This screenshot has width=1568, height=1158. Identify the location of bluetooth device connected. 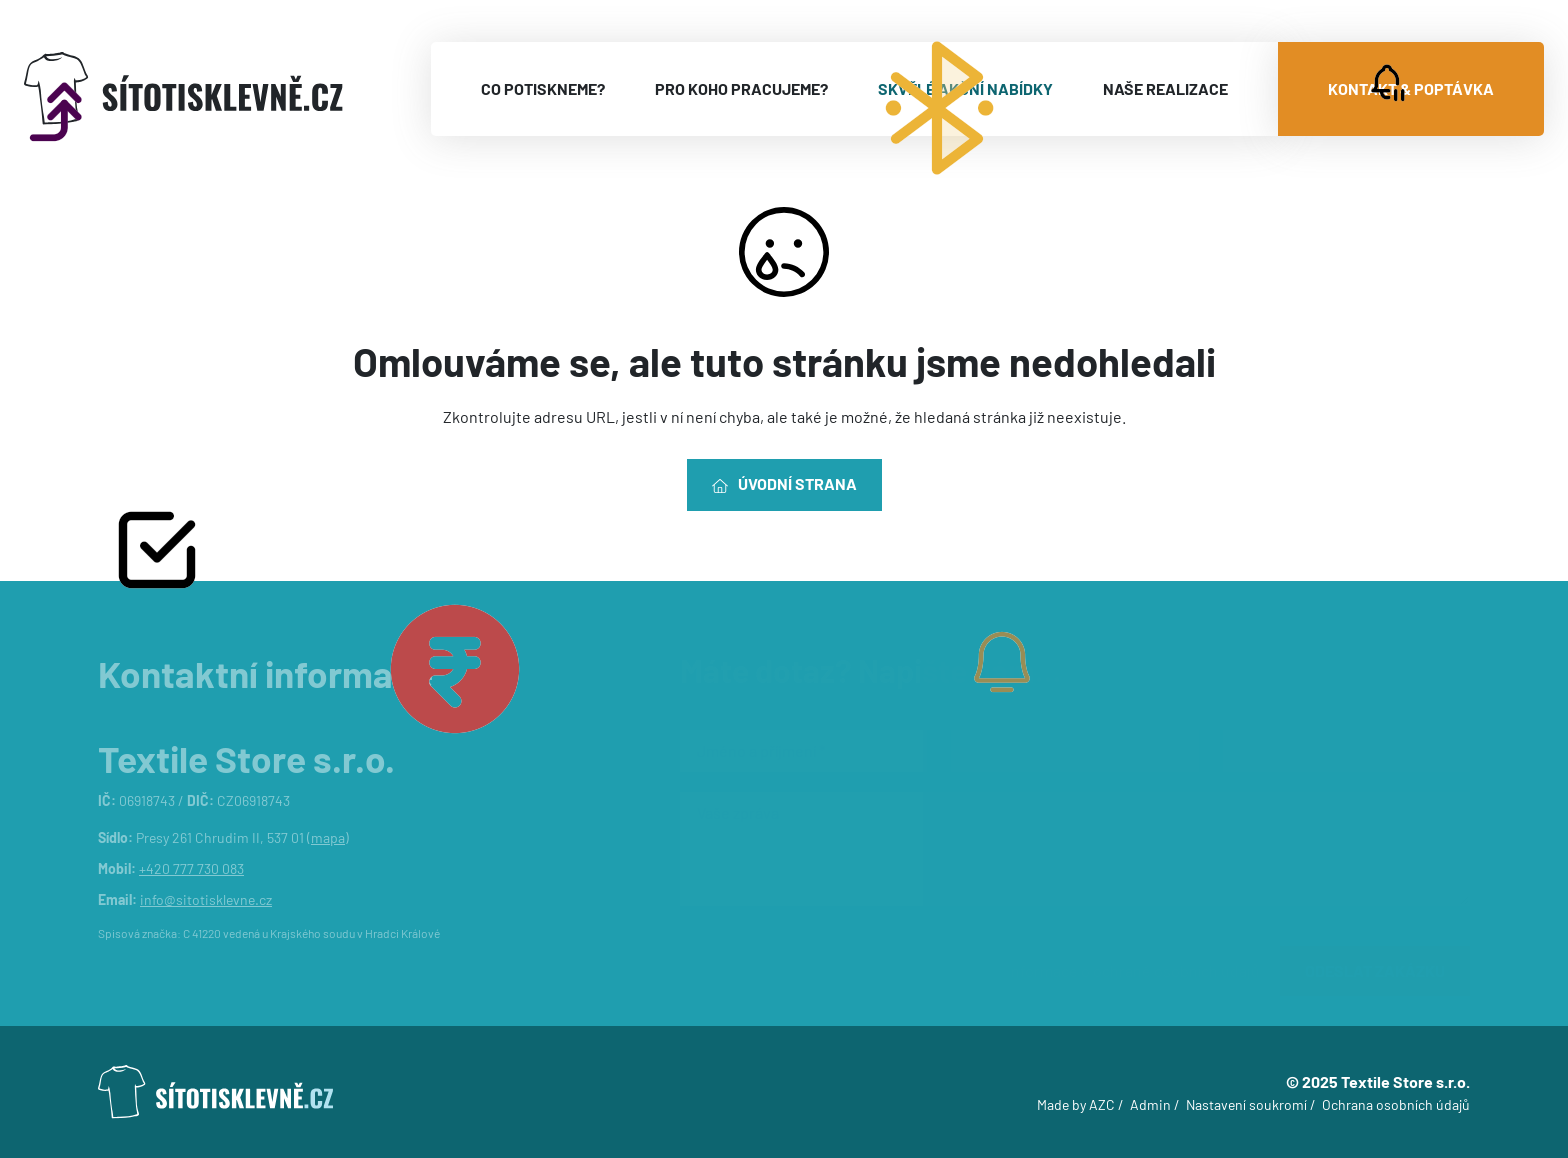
(937, 108).